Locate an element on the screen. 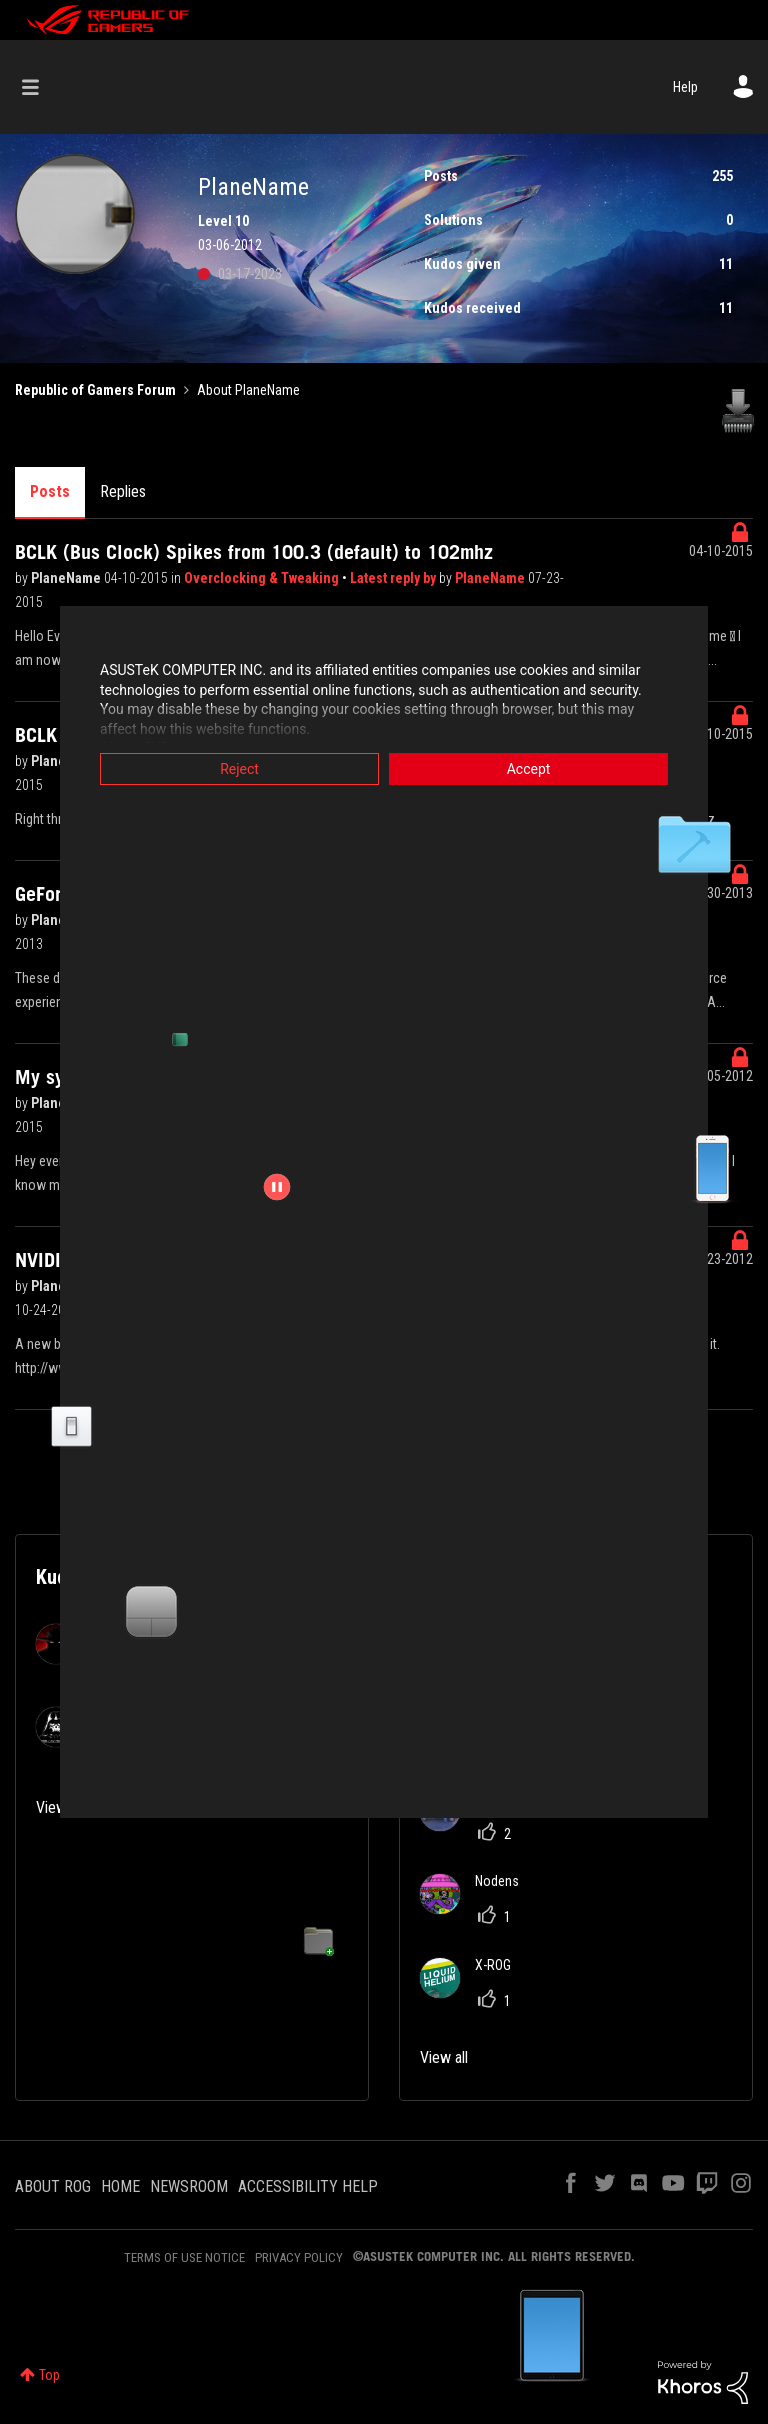 The image size is (768, 2424). touchpad or trackpad input device settings is located at coordinates (151, 1611).